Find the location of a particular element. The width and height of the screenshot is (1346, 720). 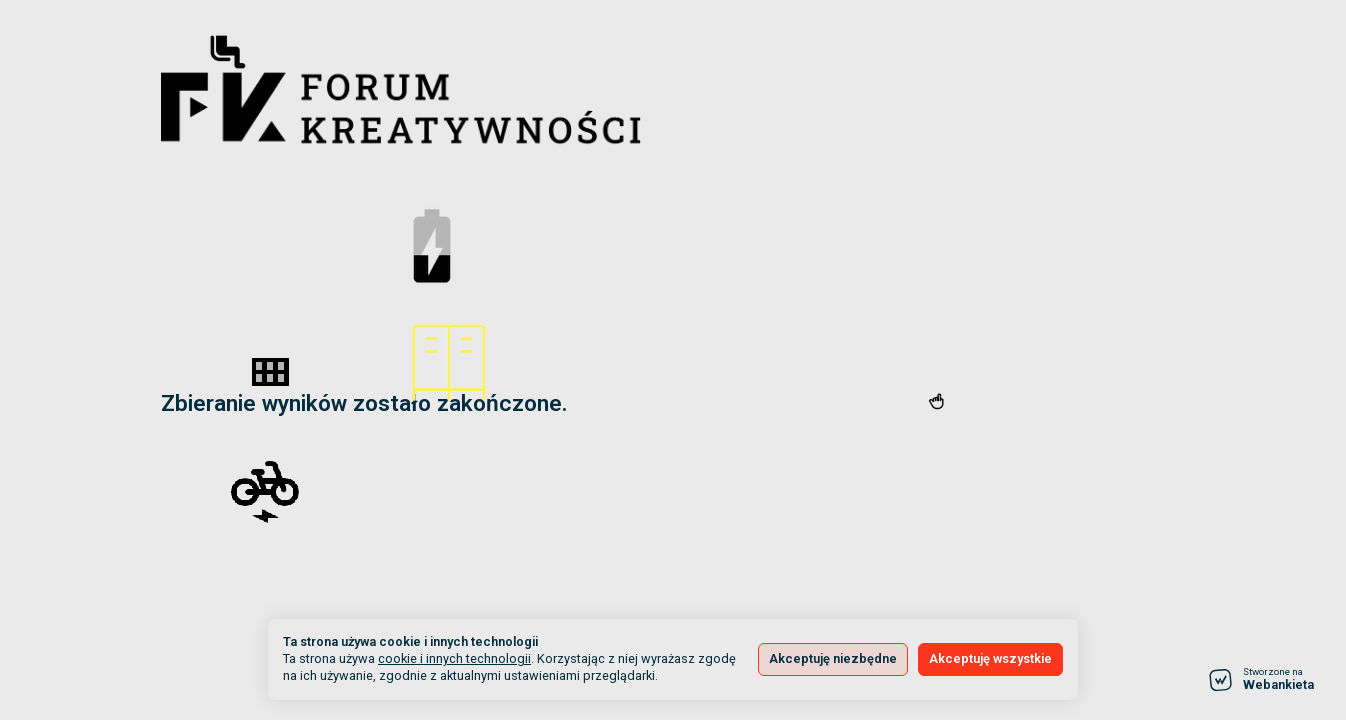

indicates battery is charging at 30% capacity is located at coordinates (432, 246).